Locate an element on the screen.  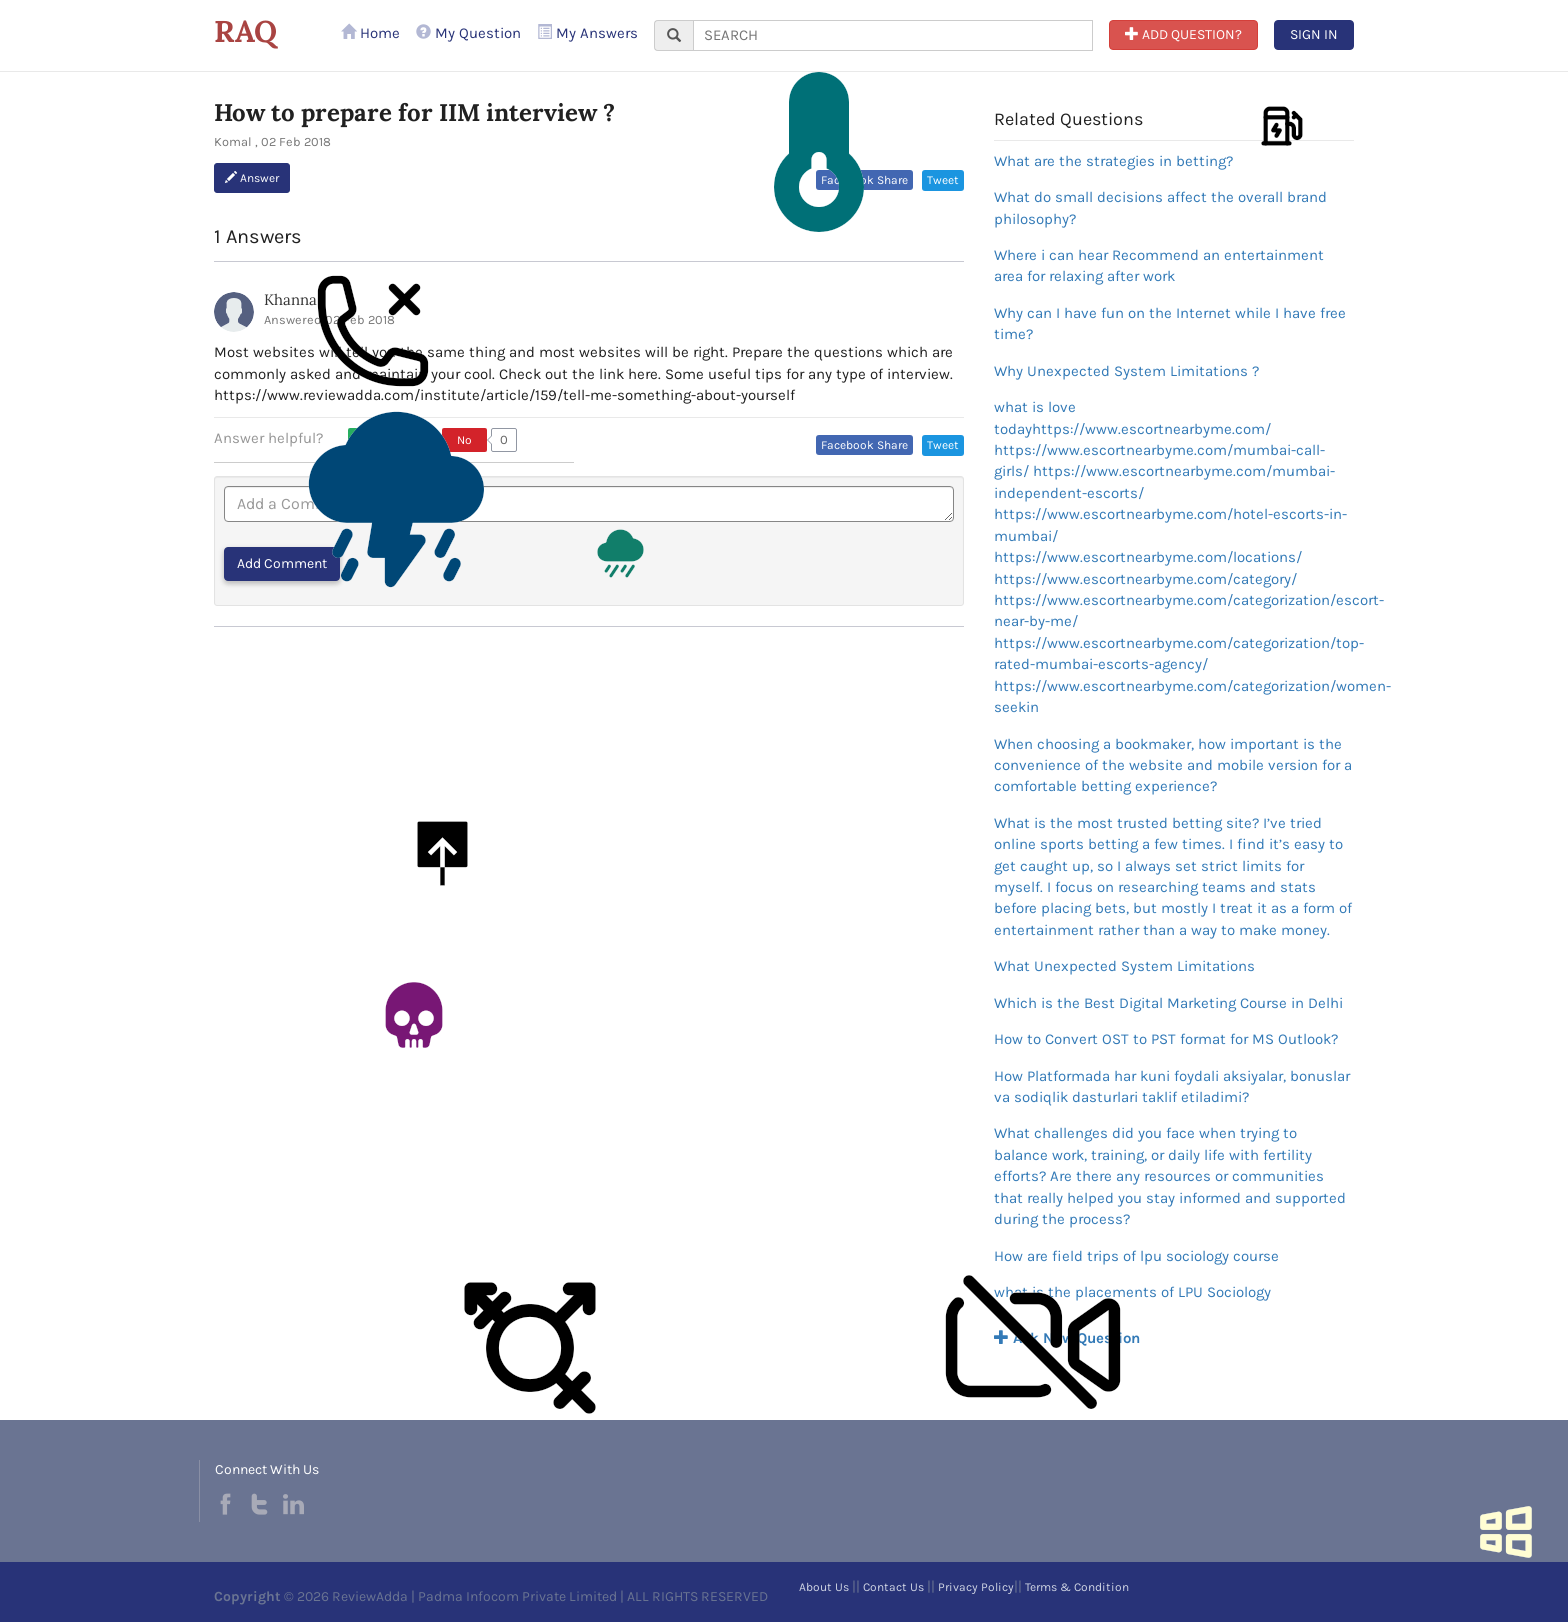
turn off camera or disable video is located at coordinates (1033, 1345).